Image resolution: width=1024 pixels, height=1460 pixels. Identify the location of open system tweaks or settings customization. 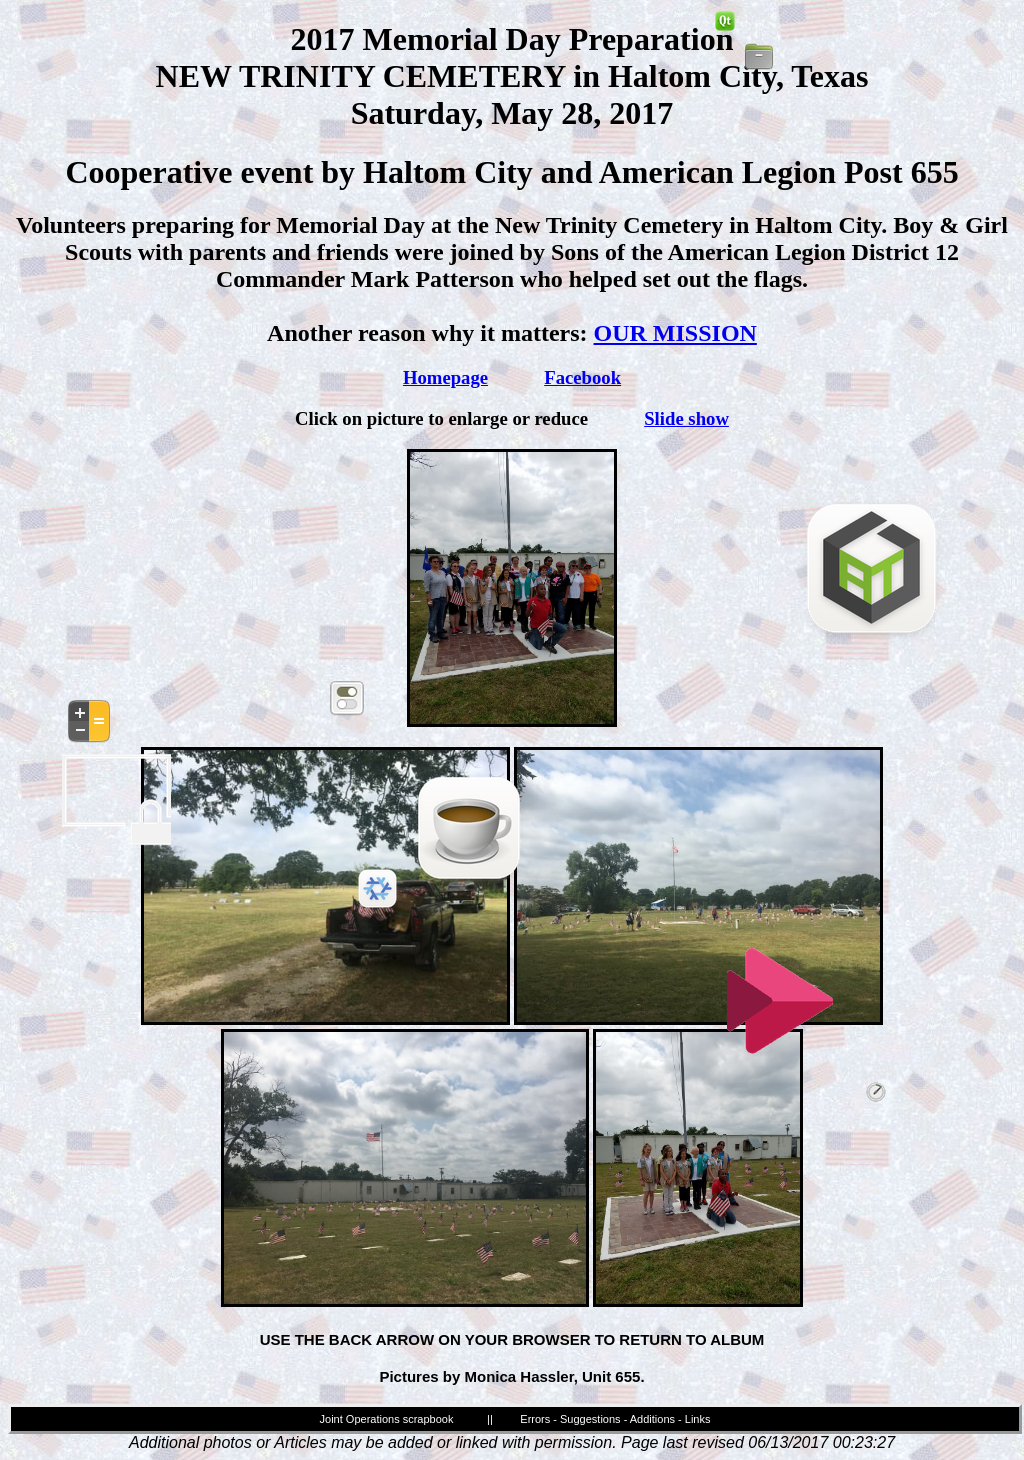
(347, 698).